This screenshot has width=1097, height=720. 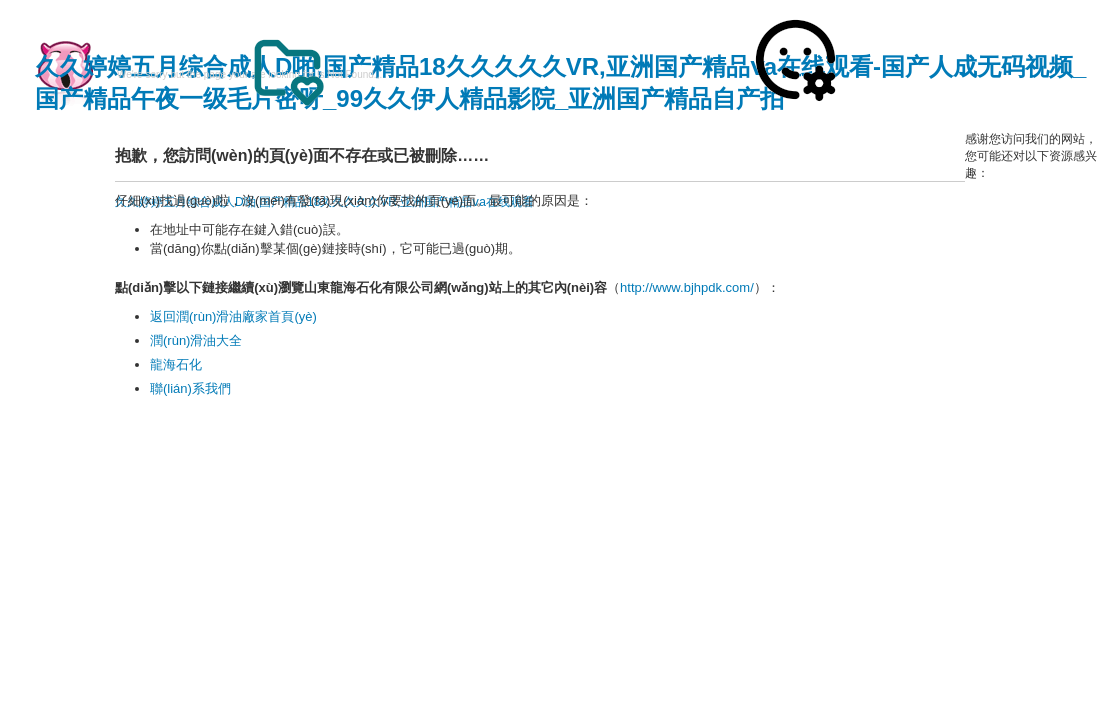 What do you see at coordinates (795, 59) in the screenshot?
I see `customize emoji or reaction settings` at bounding box center [795, 59].